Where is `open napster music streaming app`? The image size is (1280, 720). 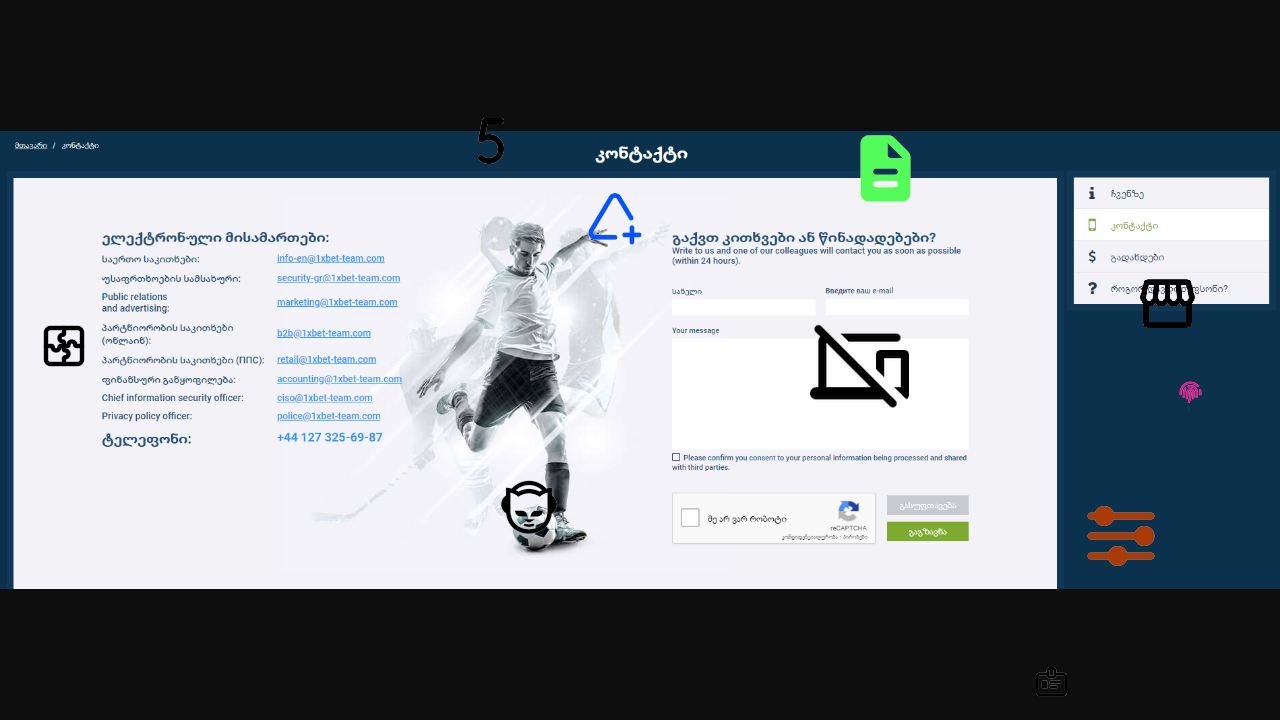 open napster music streaming app is located at coordinates (529, 506).